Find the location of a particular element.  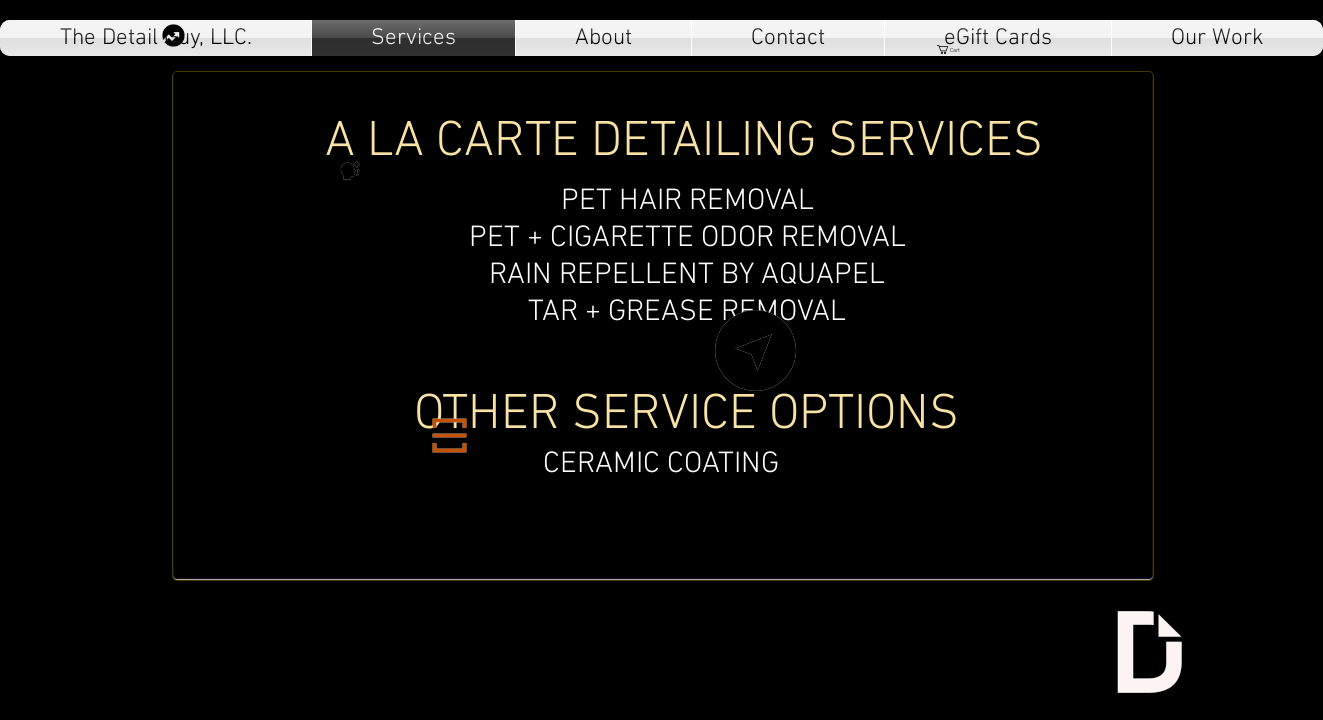

view fund performance or investment growth is located at coordinates (173, 35).